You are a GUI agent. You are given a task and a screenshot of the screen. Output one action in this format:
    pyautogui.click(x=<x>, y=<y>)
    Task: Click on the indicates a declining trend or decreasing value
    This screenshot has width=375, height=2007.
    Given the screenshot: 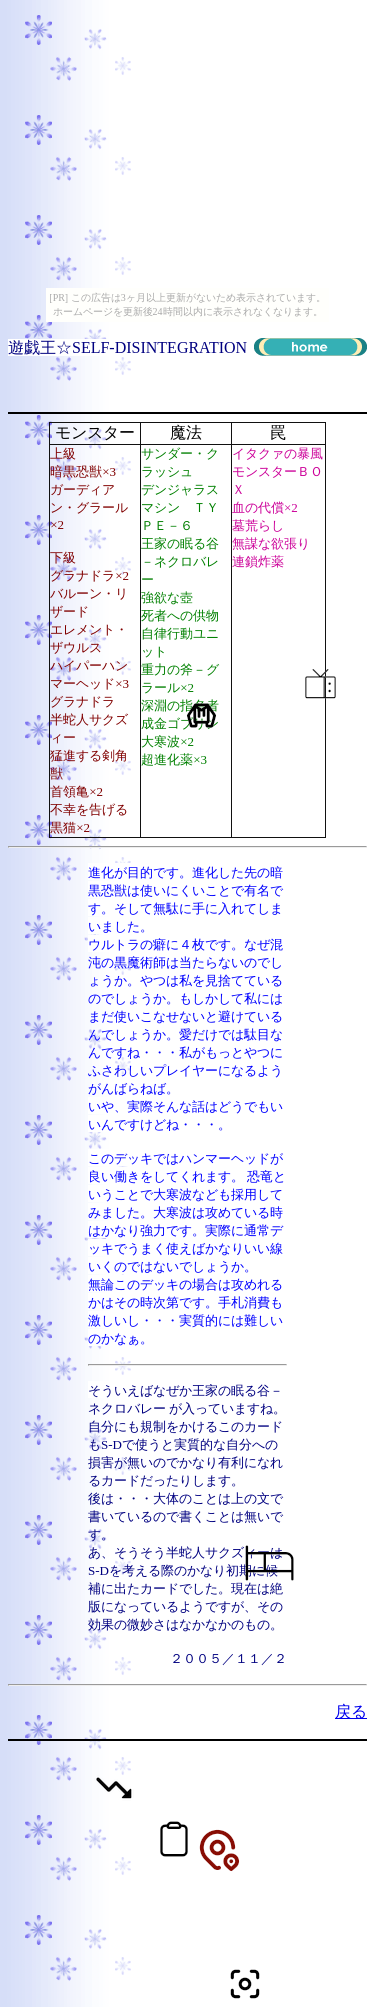 What is the action you would take?
    pyautogui.click(x=113, y=1787)
    